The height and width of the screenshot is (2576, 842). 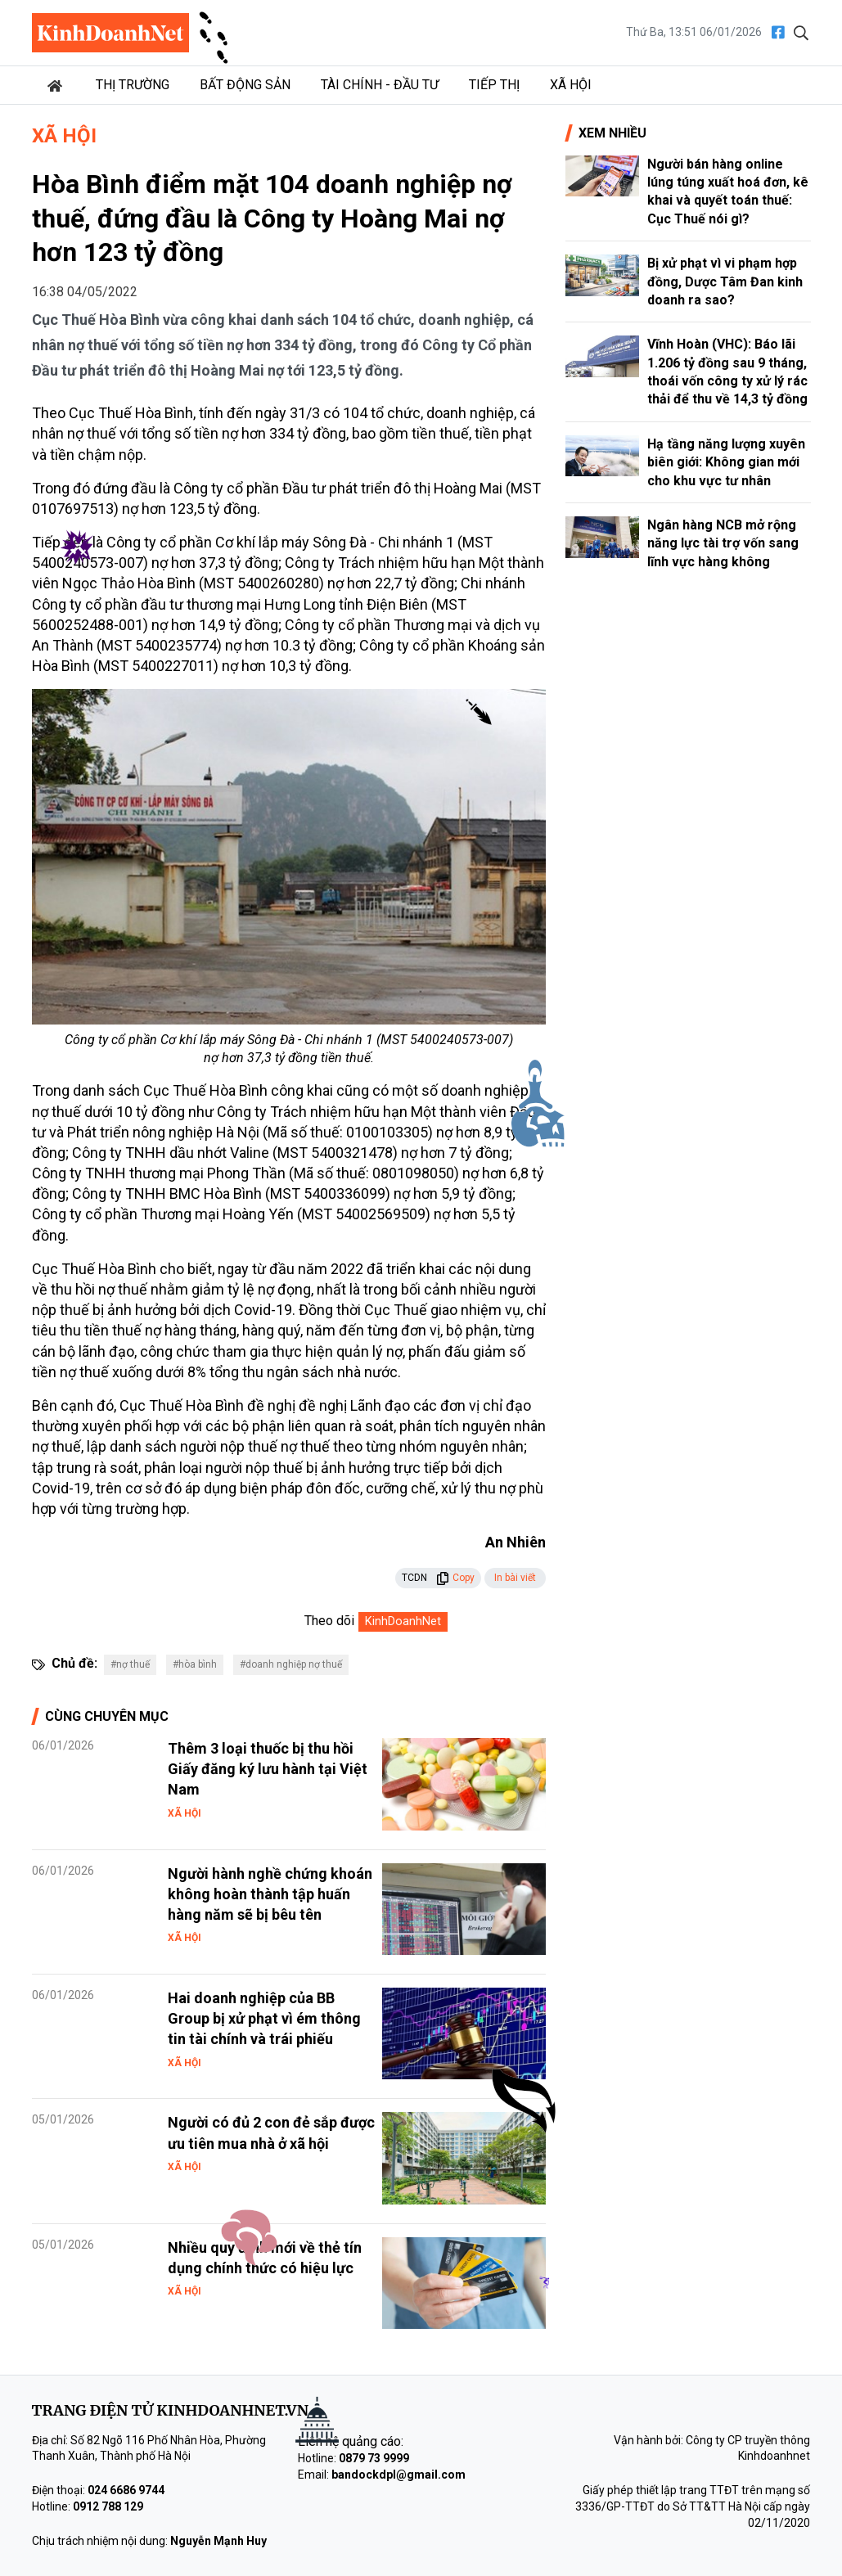 What do you see at coordinates (544, 2282) in the screenshot?
I see `access discus throw or athletics events` at bounding box center [544, 2282].